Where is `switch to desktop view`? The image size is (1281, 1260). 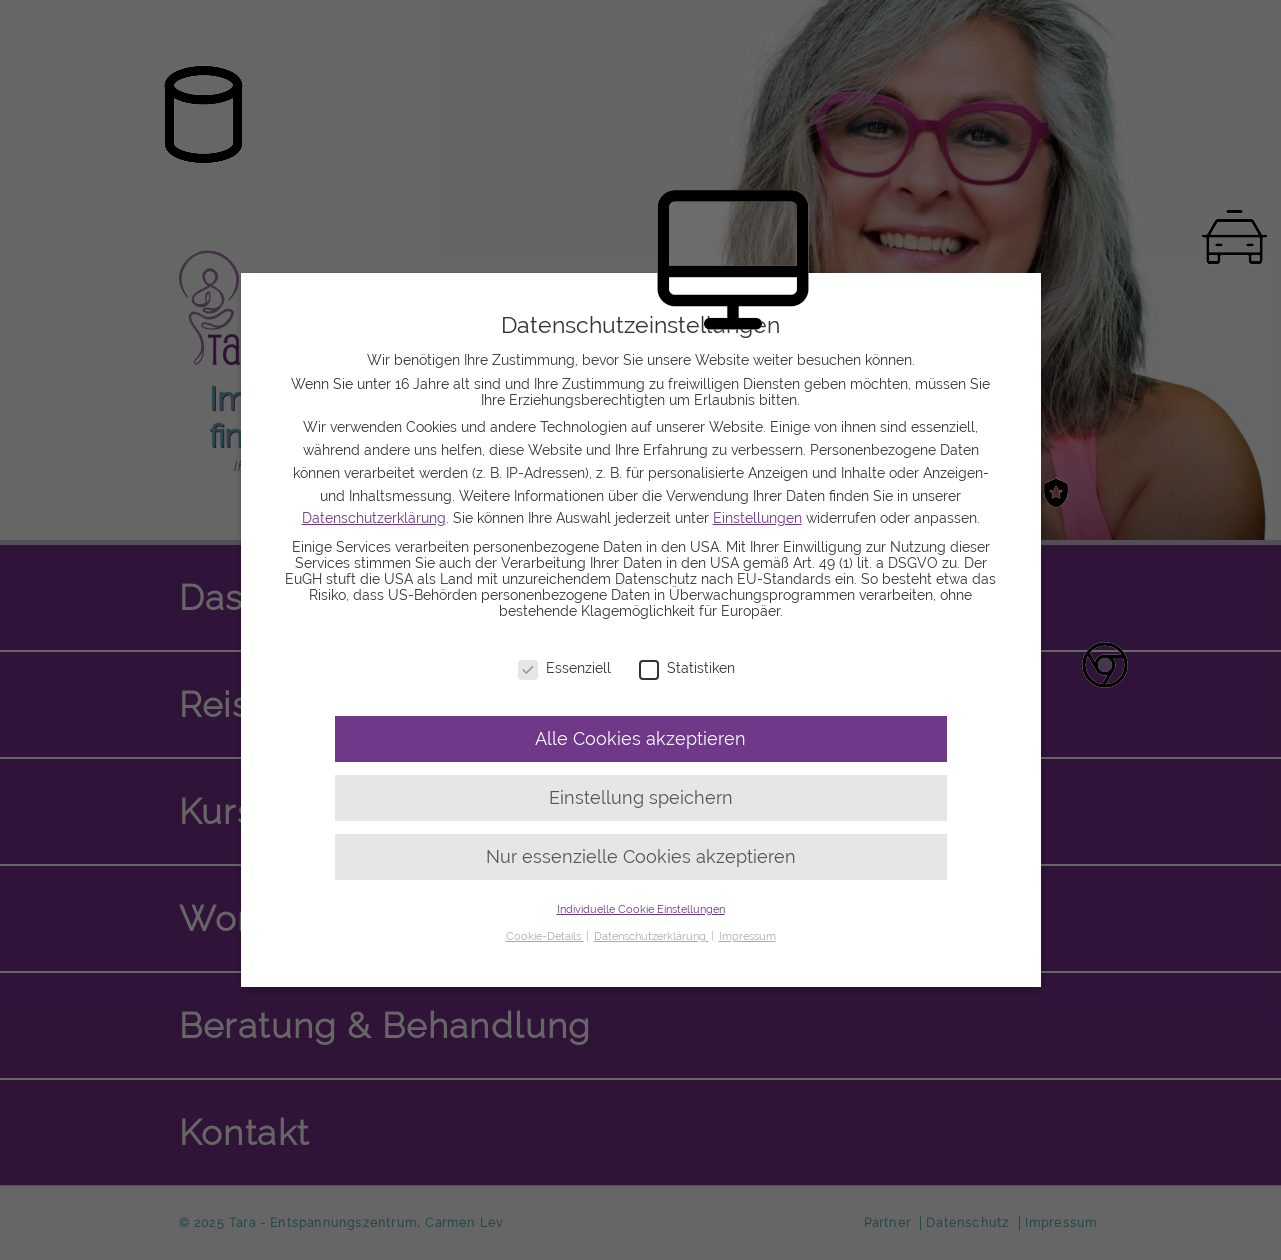
switch to desktop view is located at coordinates (733, 254).